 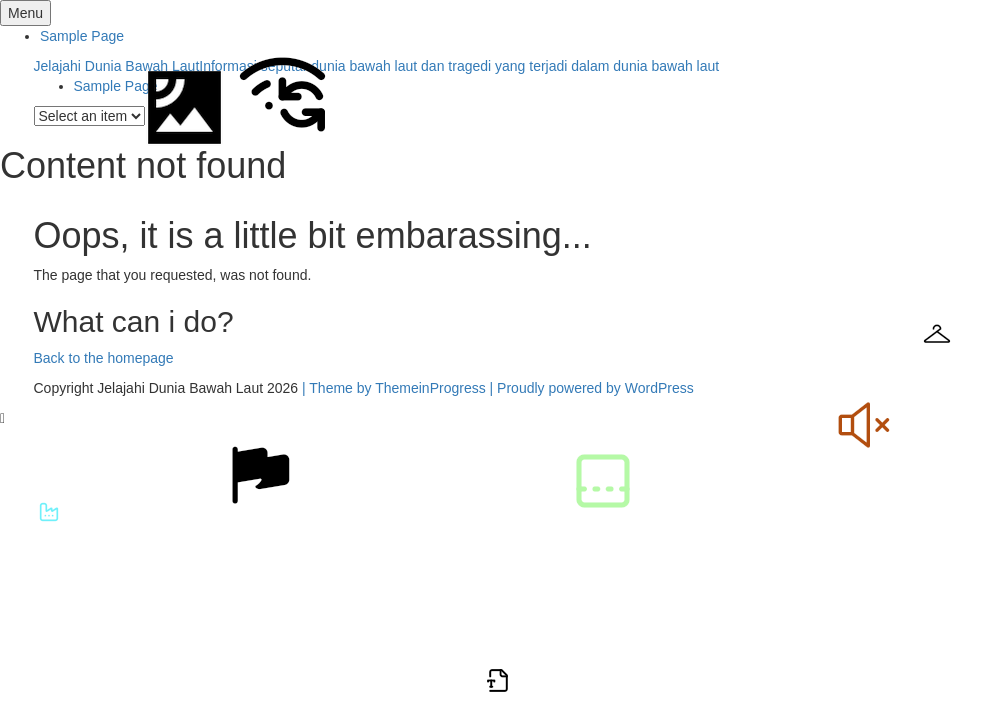 What do you see at coordinates (603, 481) in the screenshot?
I see `toggle bottom panel visibility` at bounding box center [603, 481].